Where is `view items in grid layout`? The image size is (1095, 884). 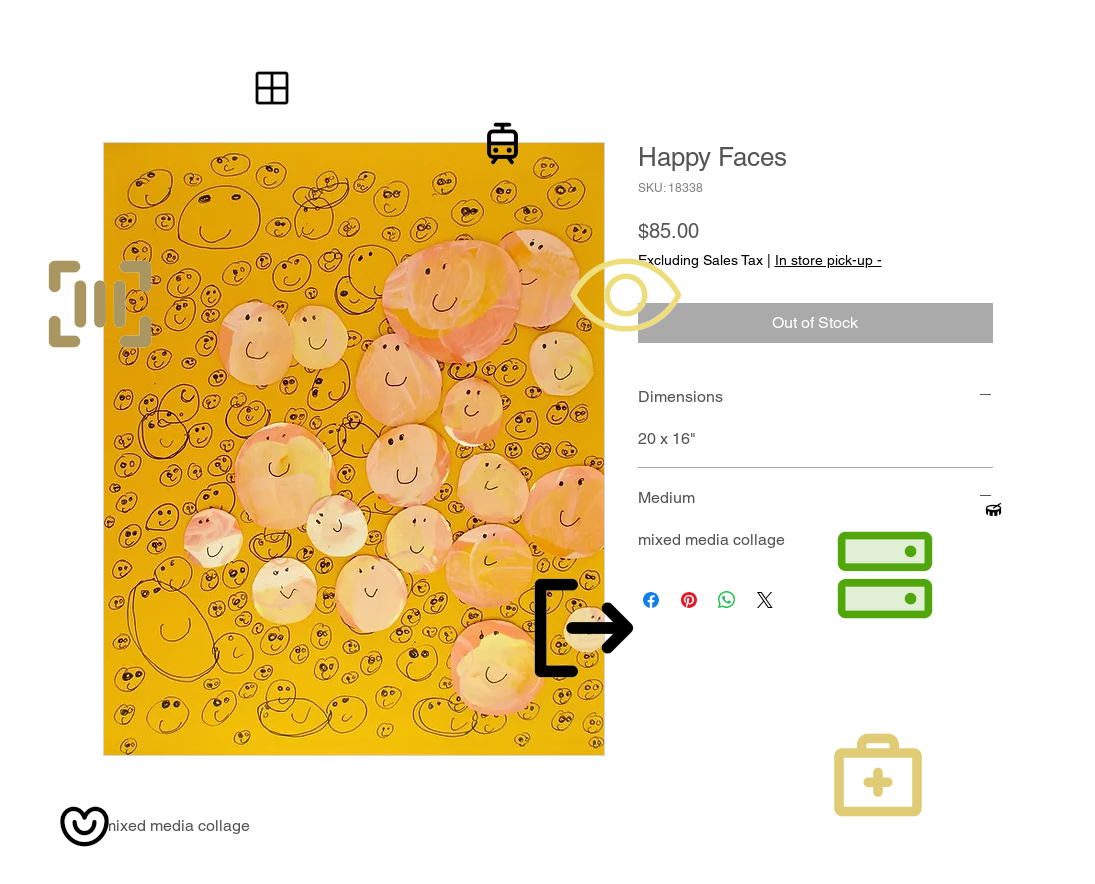
view items in grid layout is located at coordinates (272, 88).